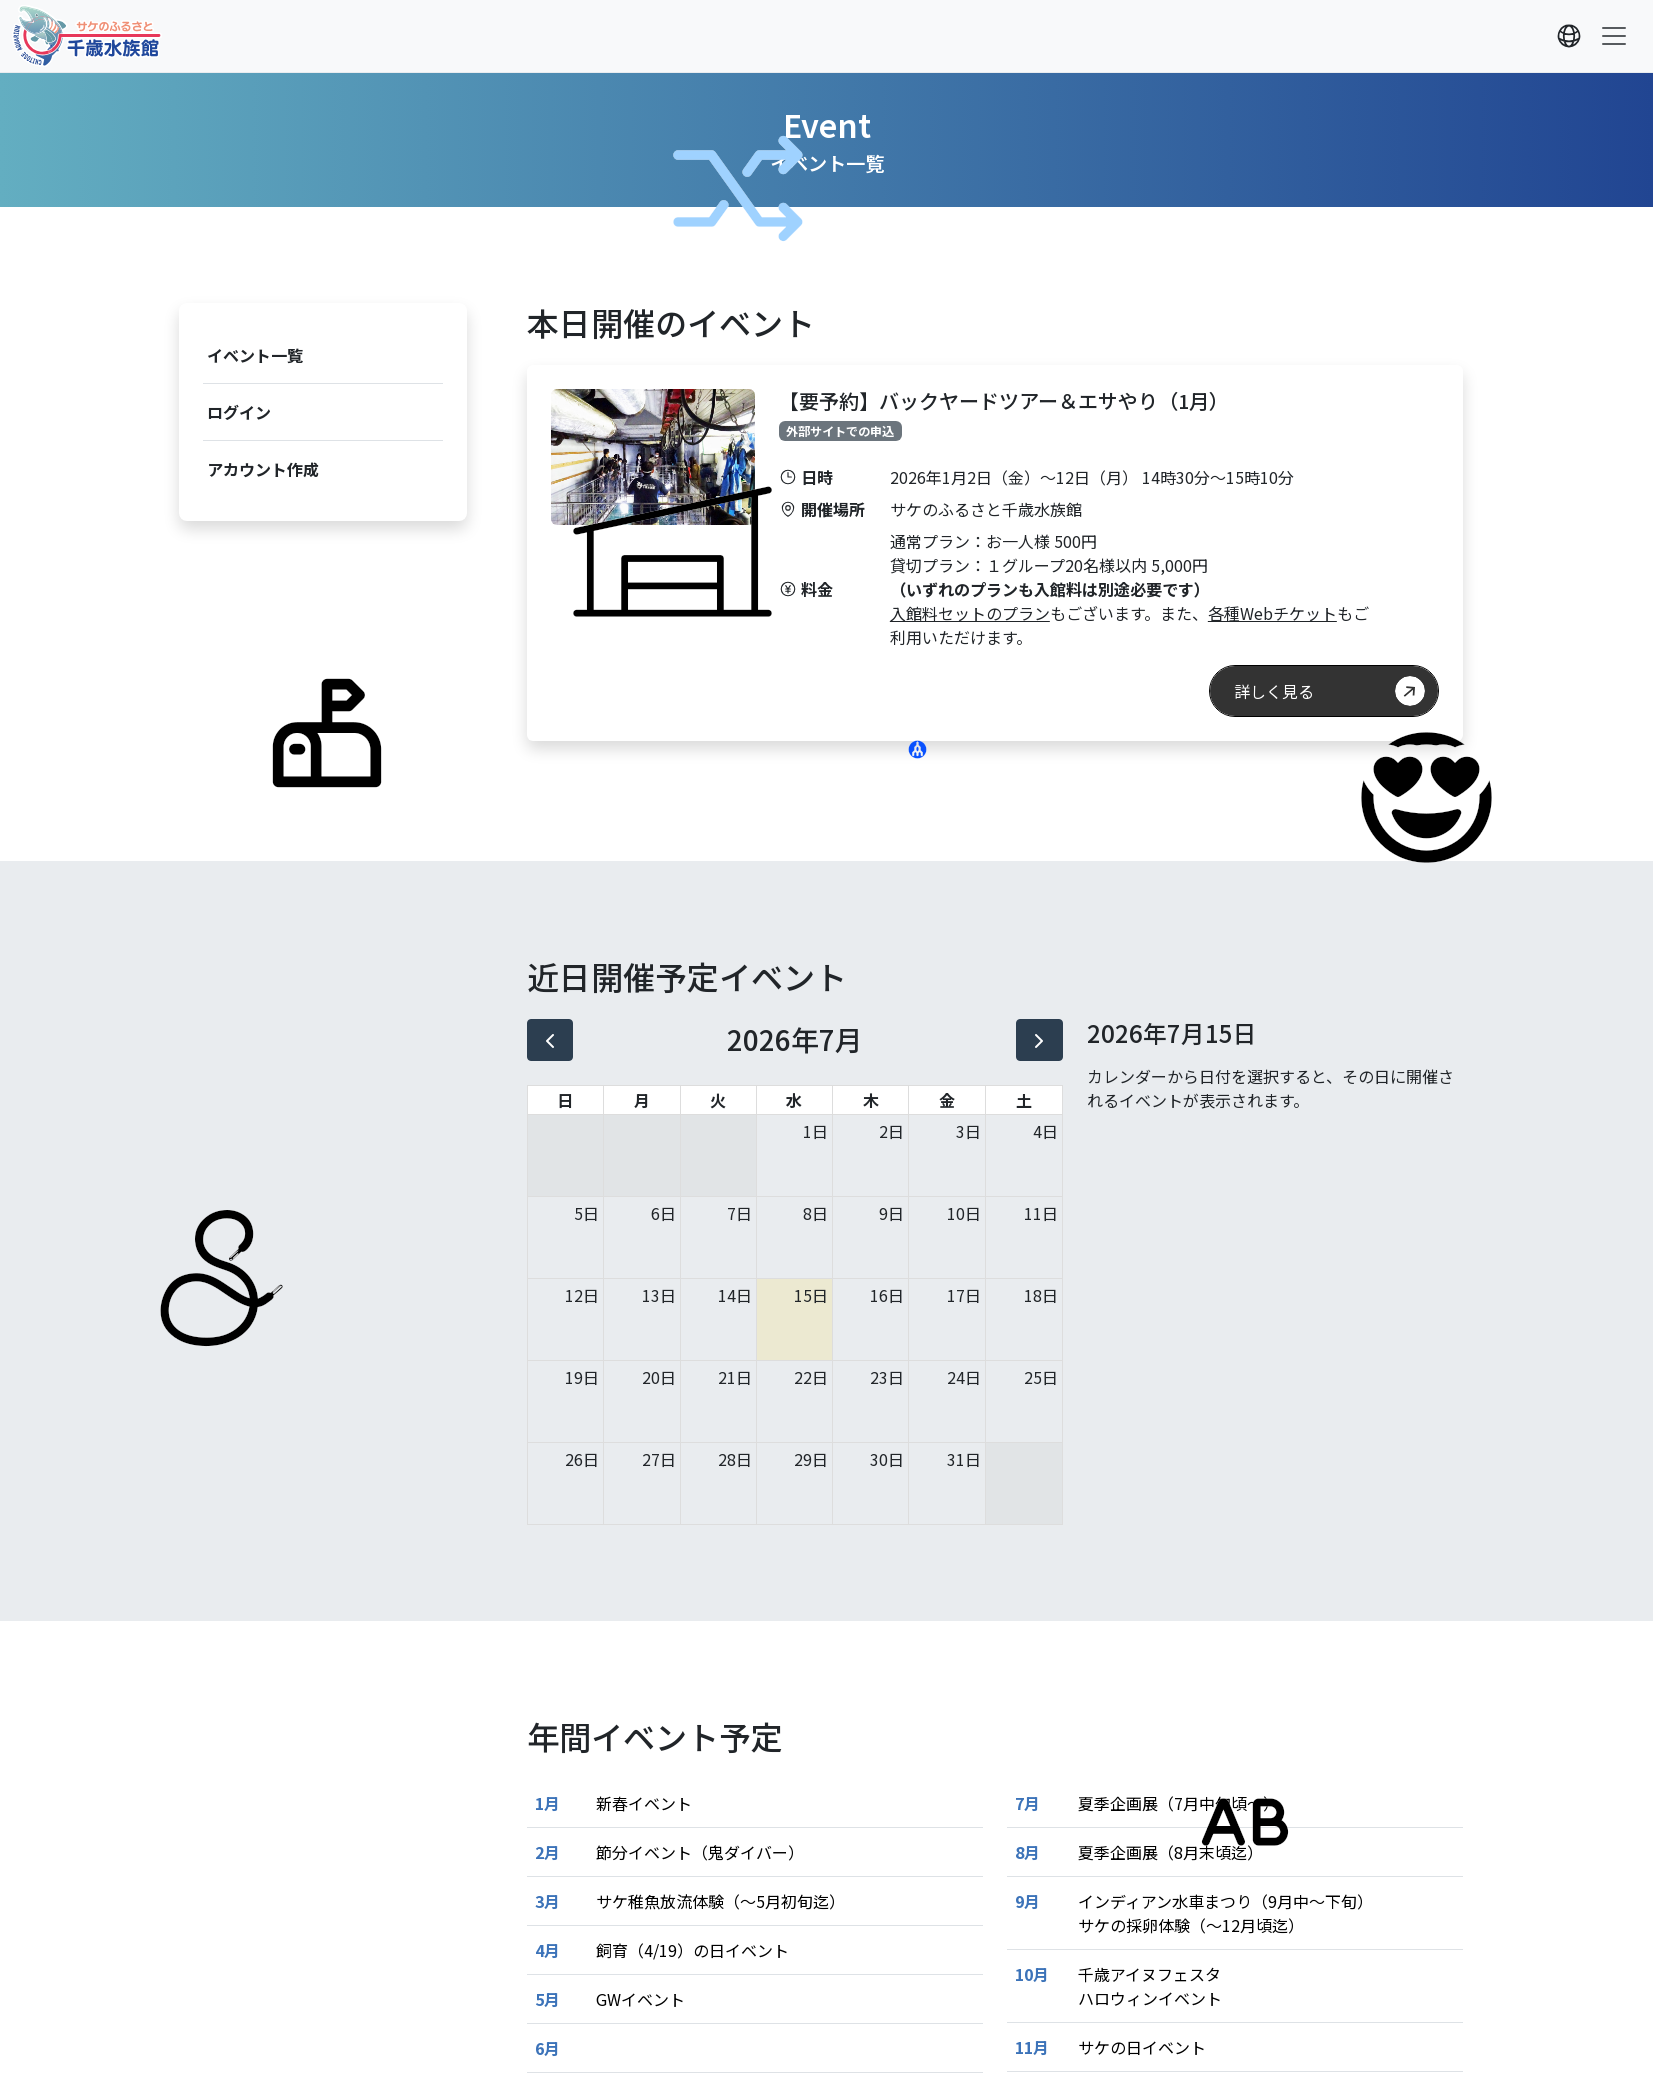 The image size is (1653, 2078). Describe the element at coordinates (672, 558) in the screenshot. I see `access warehouse or storage management` at that location.